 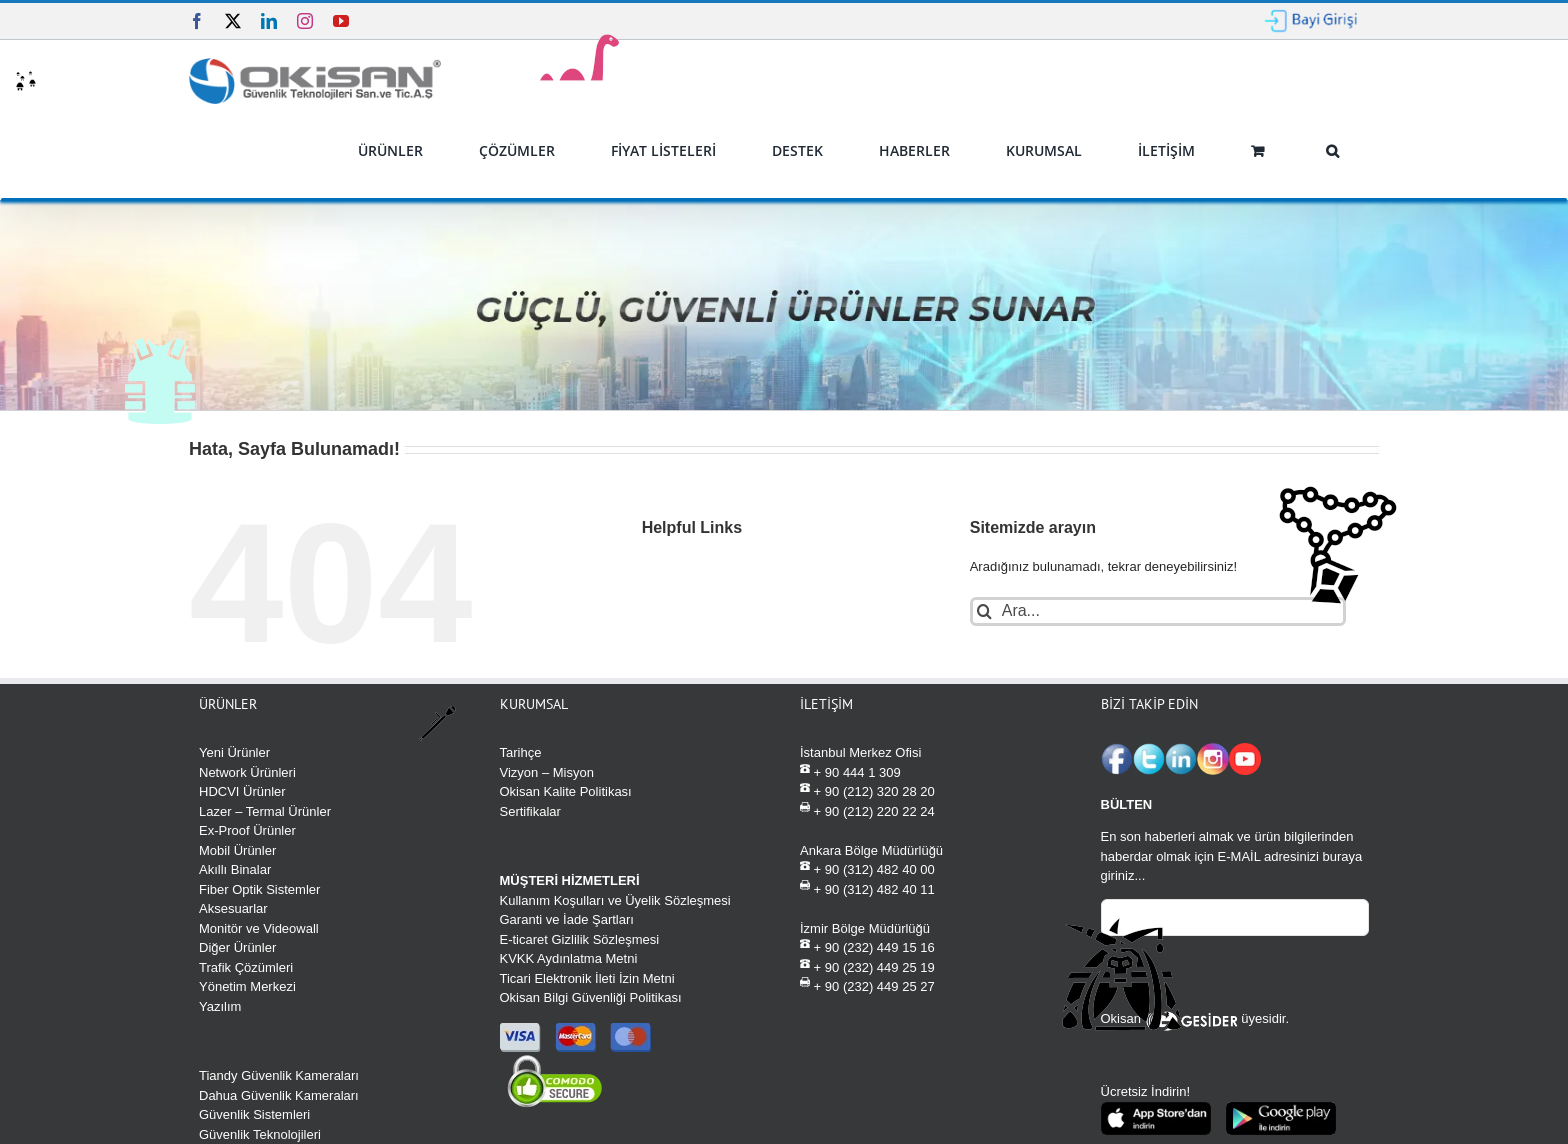 I want to click on access goblin camp location in game, so click(x=1120, y=970).